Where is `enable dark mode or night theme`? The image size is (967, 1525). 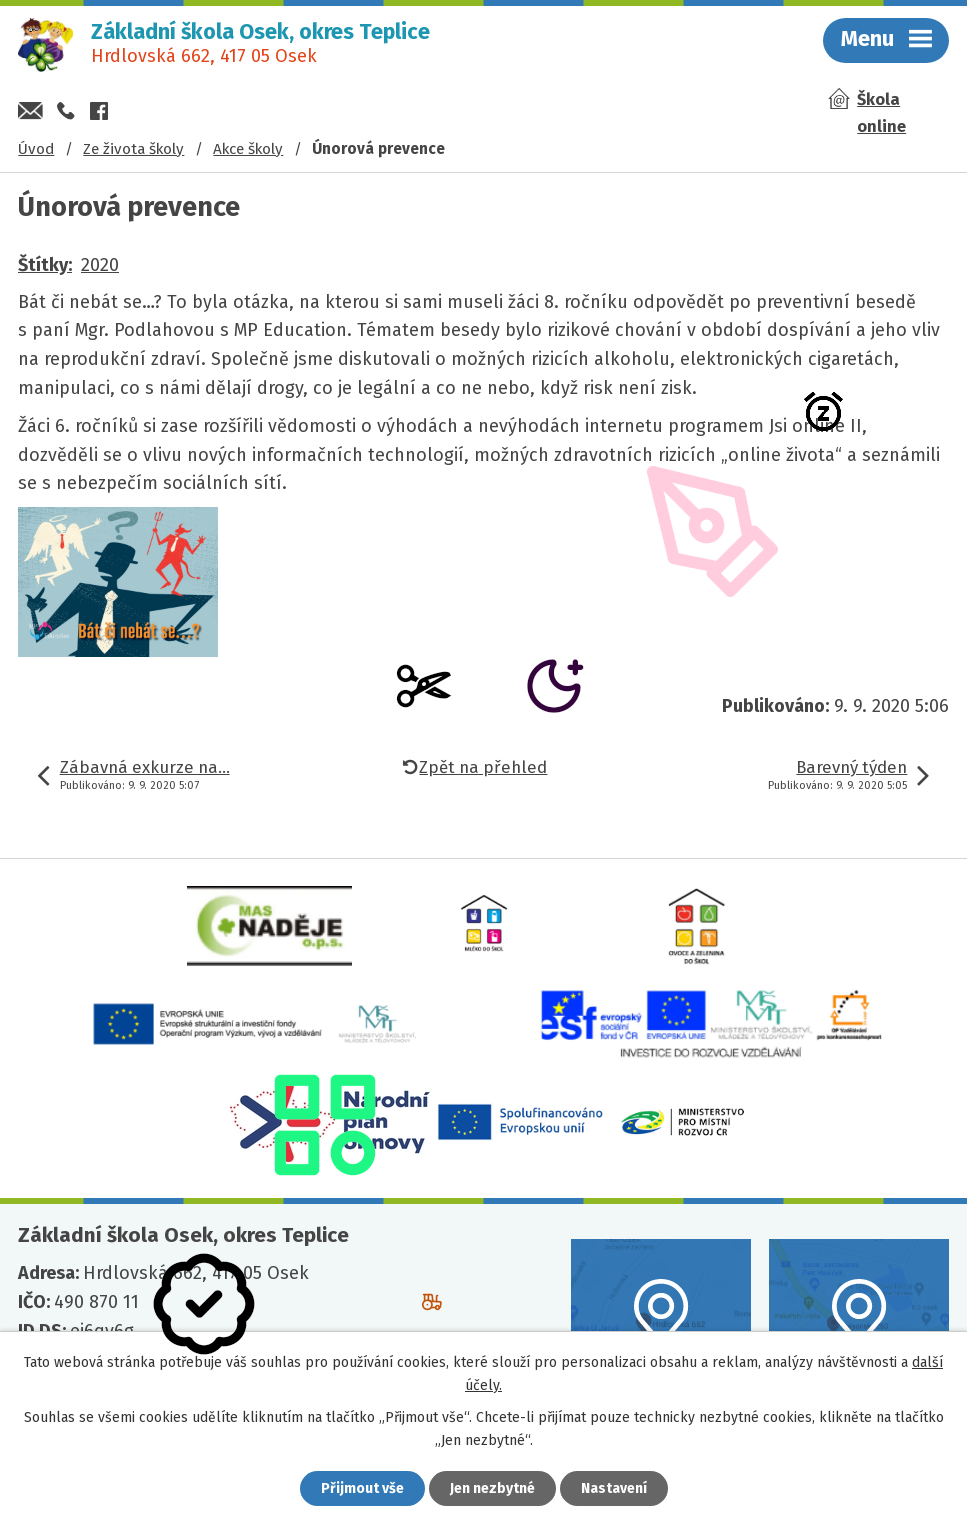 enable dark mode or night theme is located at coordinates (554, 686).